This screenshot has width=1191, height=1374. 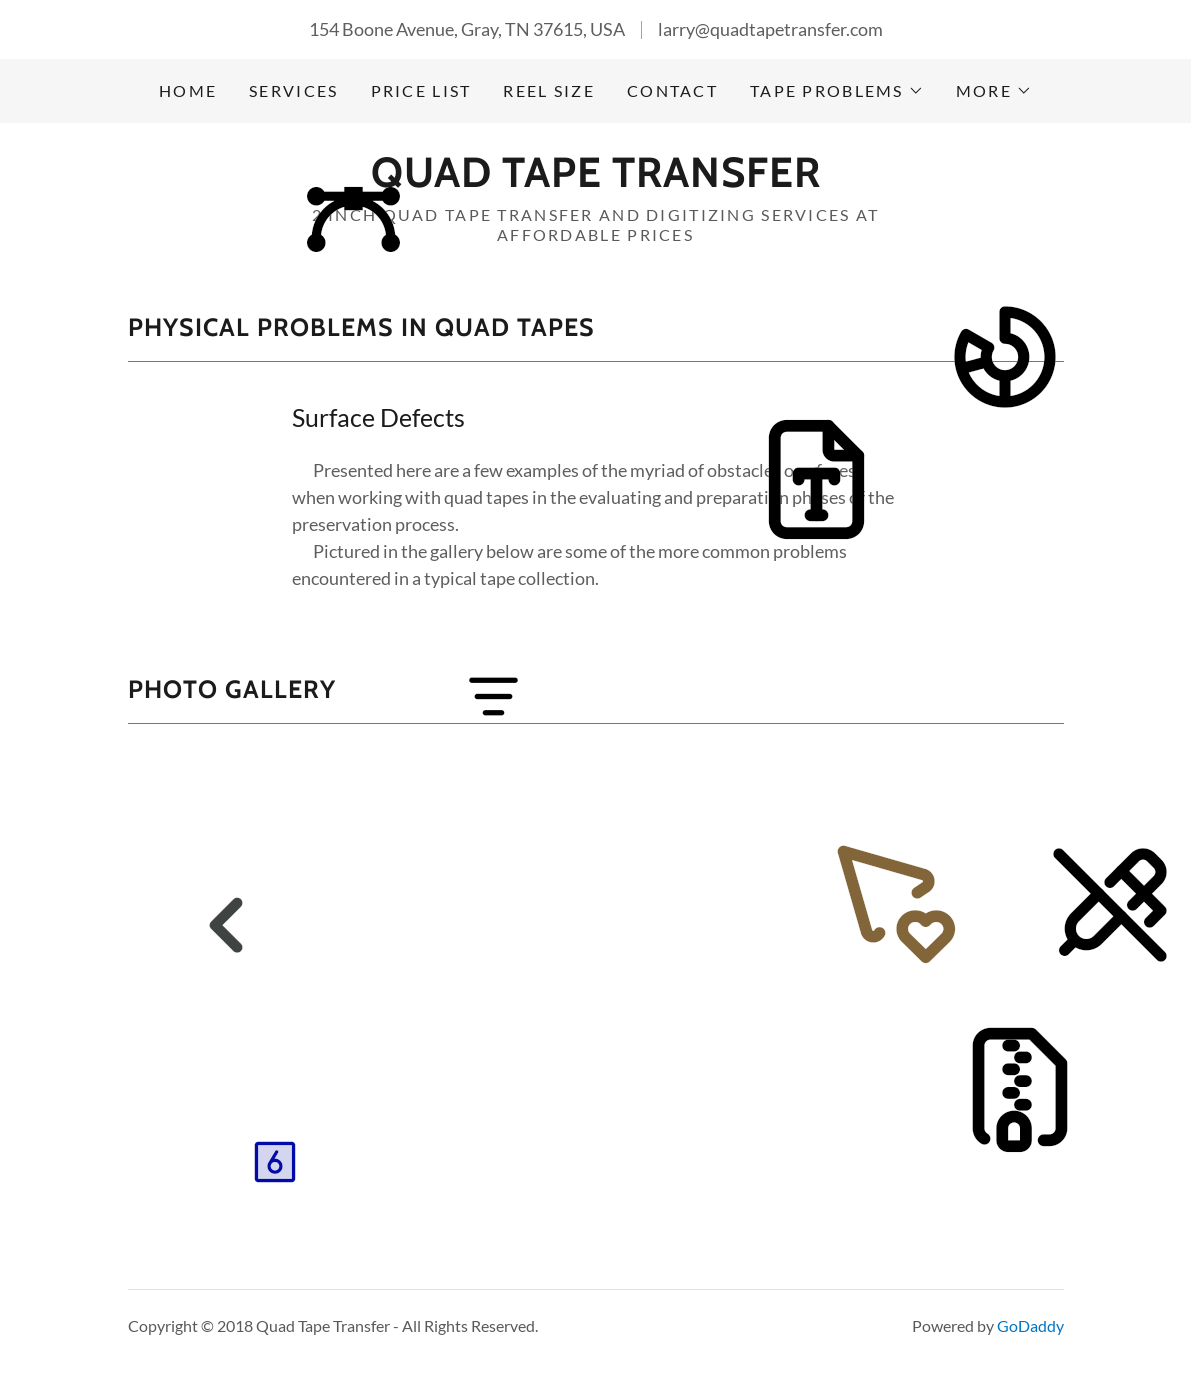 What do you see at coordinates (275, 1162) in the screenshot?
I see `select the number six` at bounding box center [275, 1162].